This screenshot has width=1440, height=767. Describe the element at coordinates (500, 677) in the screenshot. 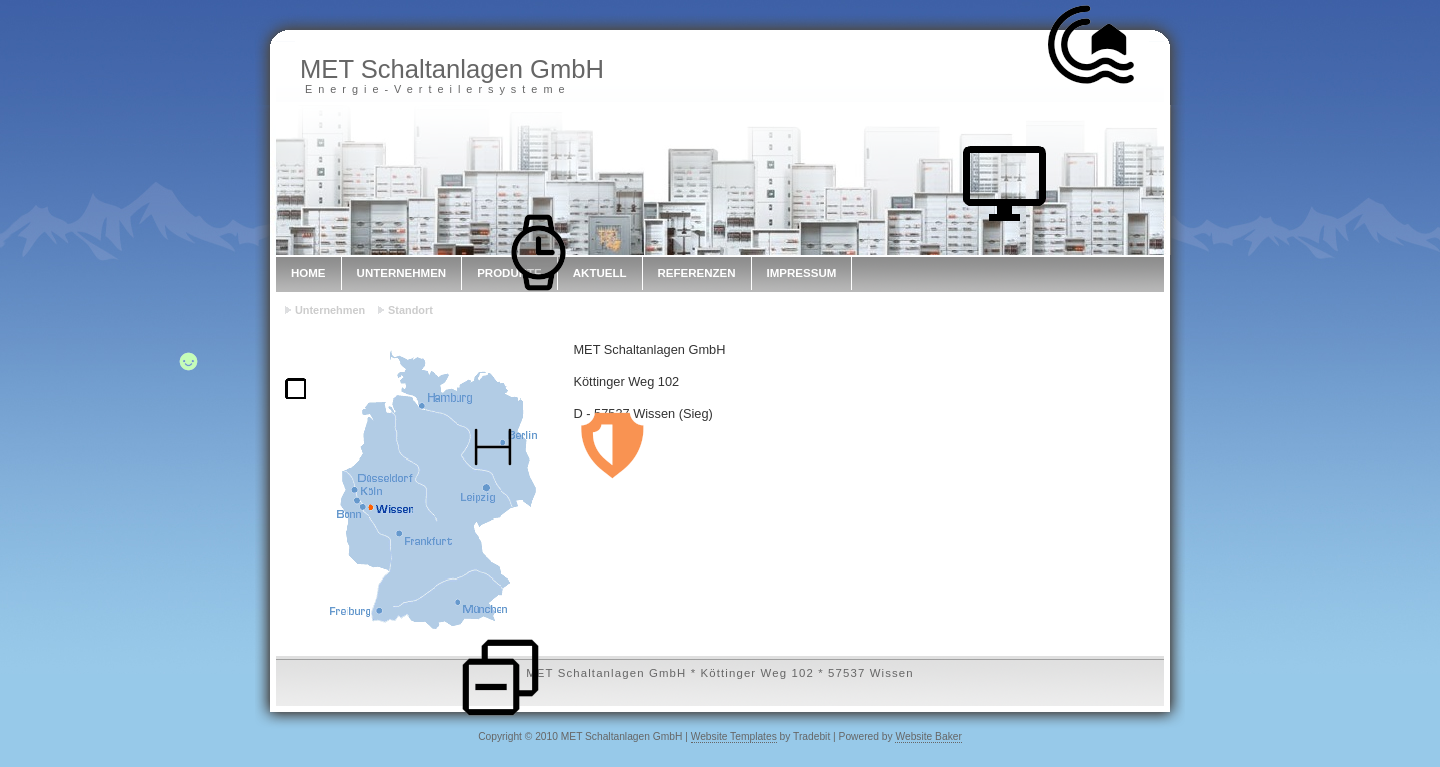

I see `collapse all expanded items in a tree view` at that location.